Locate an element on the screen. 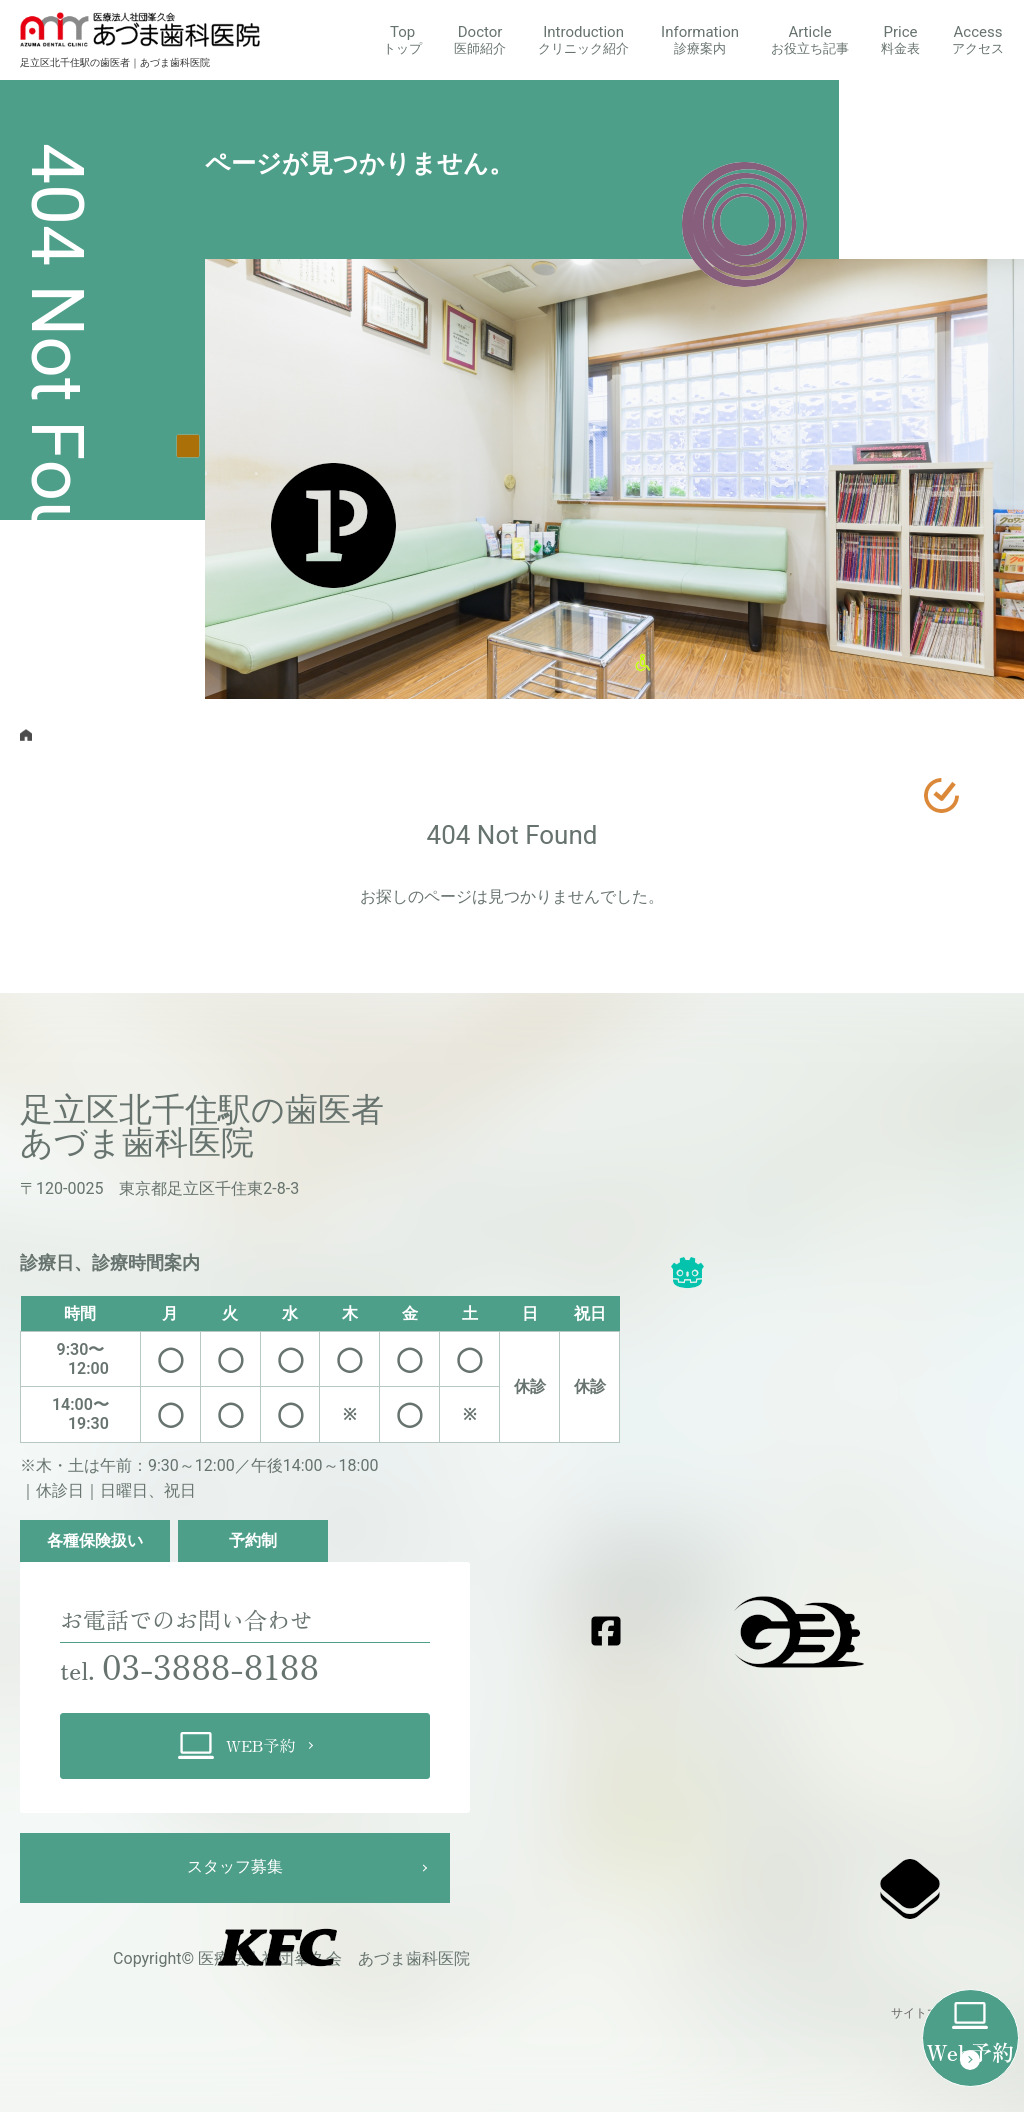 The height and width of the screenshot is (2118, 1024). indicates wheelchair accessible facilities is located at coordinates (642, 662).